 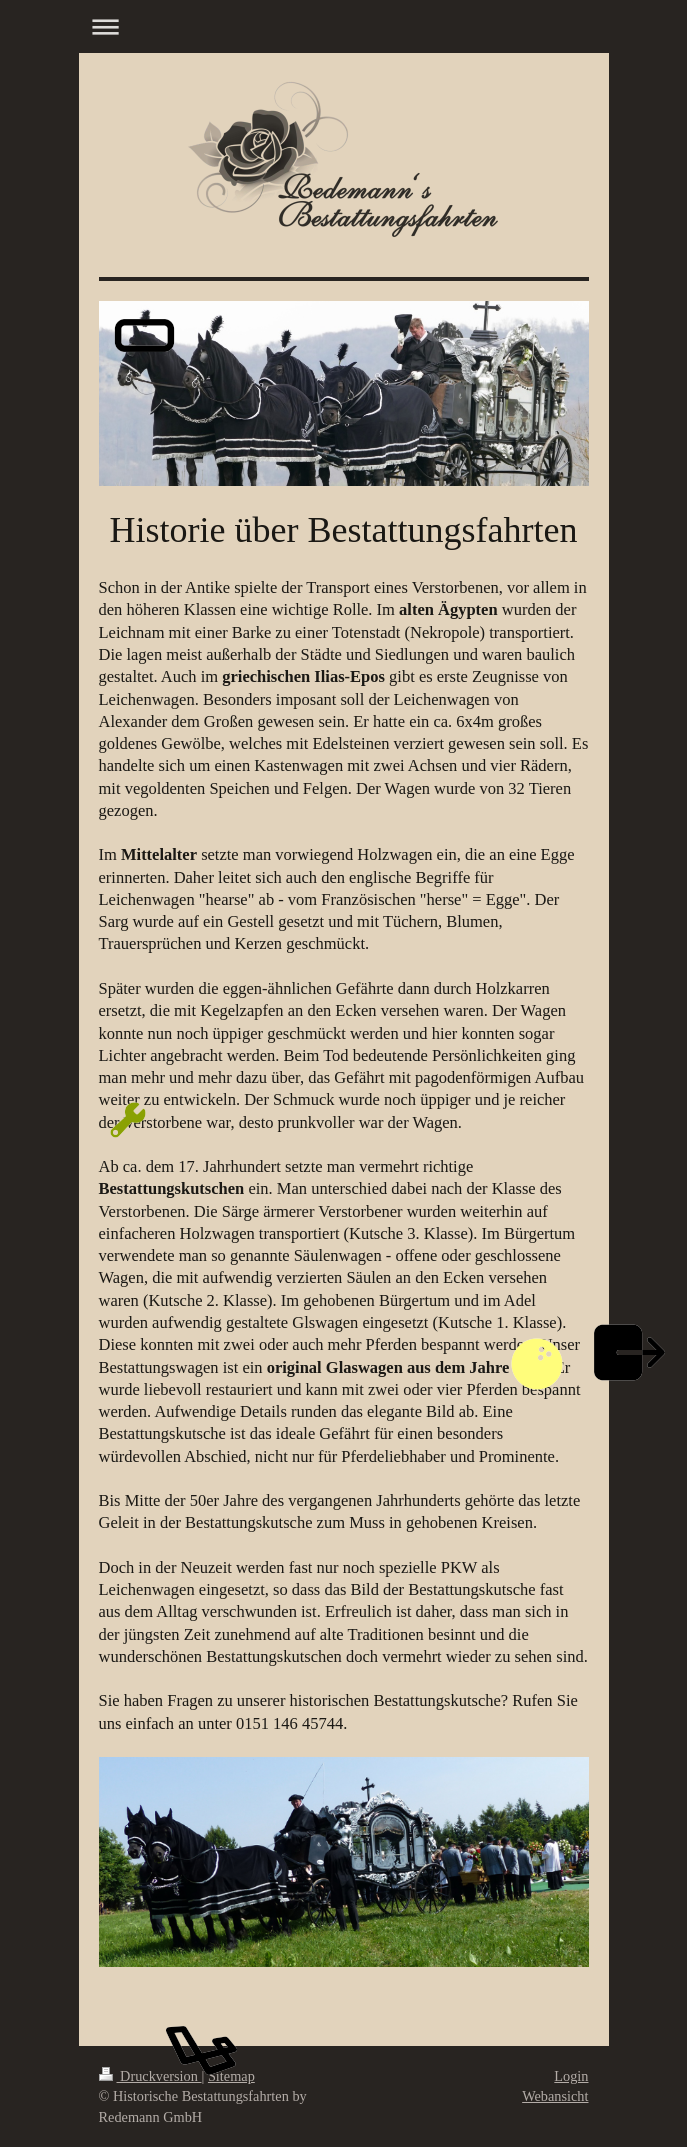 What do you see at coordinates (128, 1120) in the screenshot?
I see `access settings or configuration options` at bounding box center [128, 1120].